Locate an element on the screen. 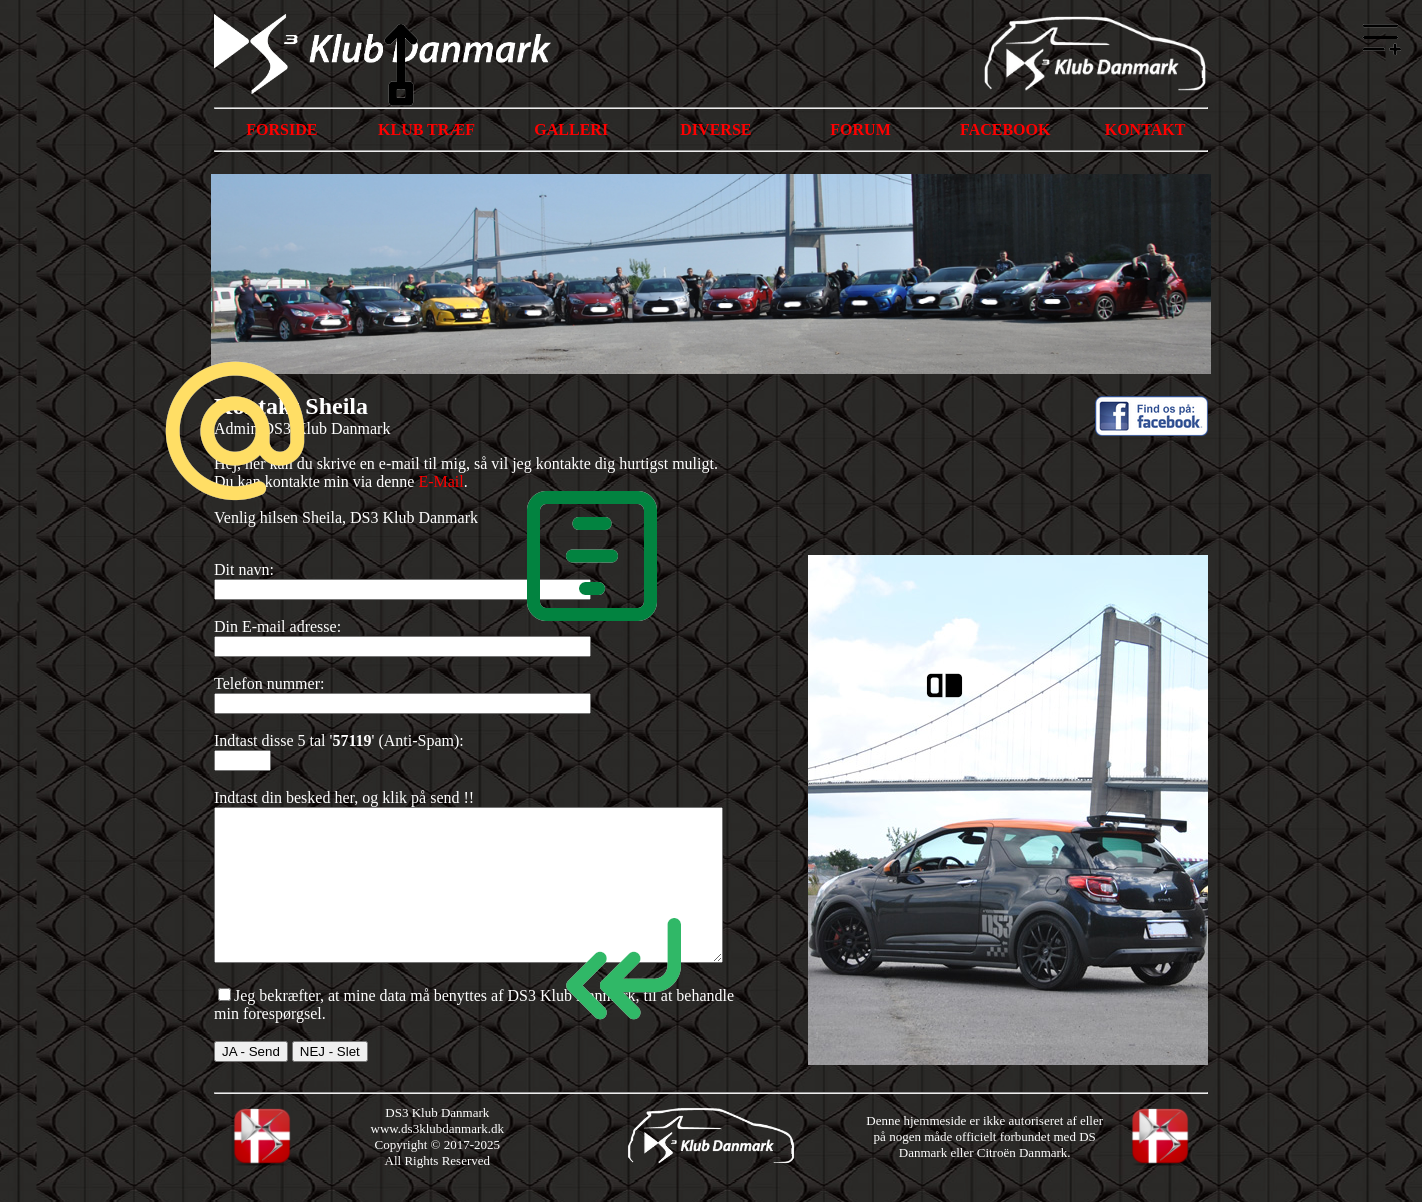 This screenshot has height=1202, width=1422. add a new item to the list is located at coordinates (1380, 37).